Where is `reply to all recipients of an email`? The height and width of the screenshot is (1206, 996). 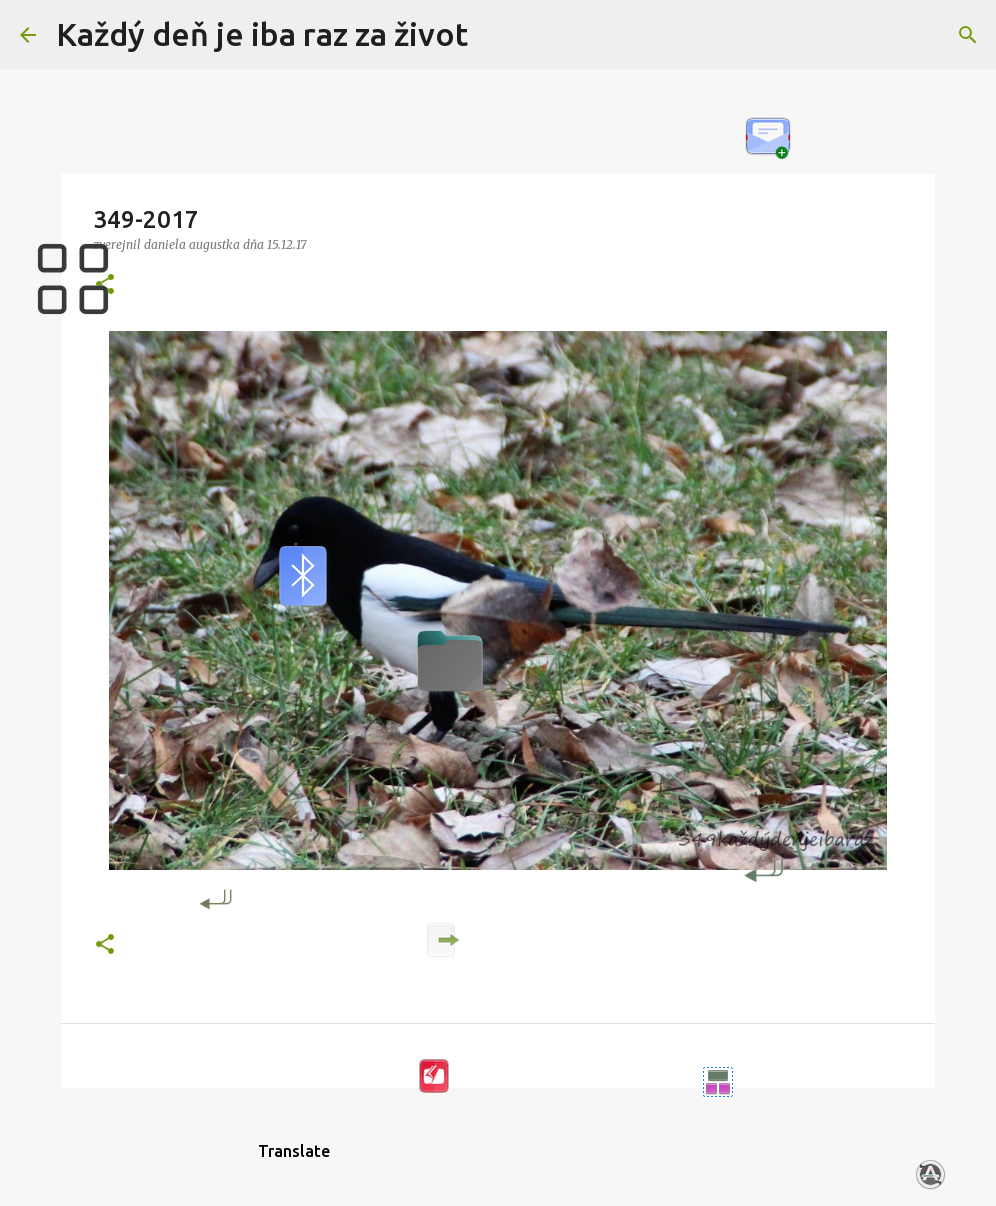
reply to all recipients of an email is located at coordinates (763, 870).